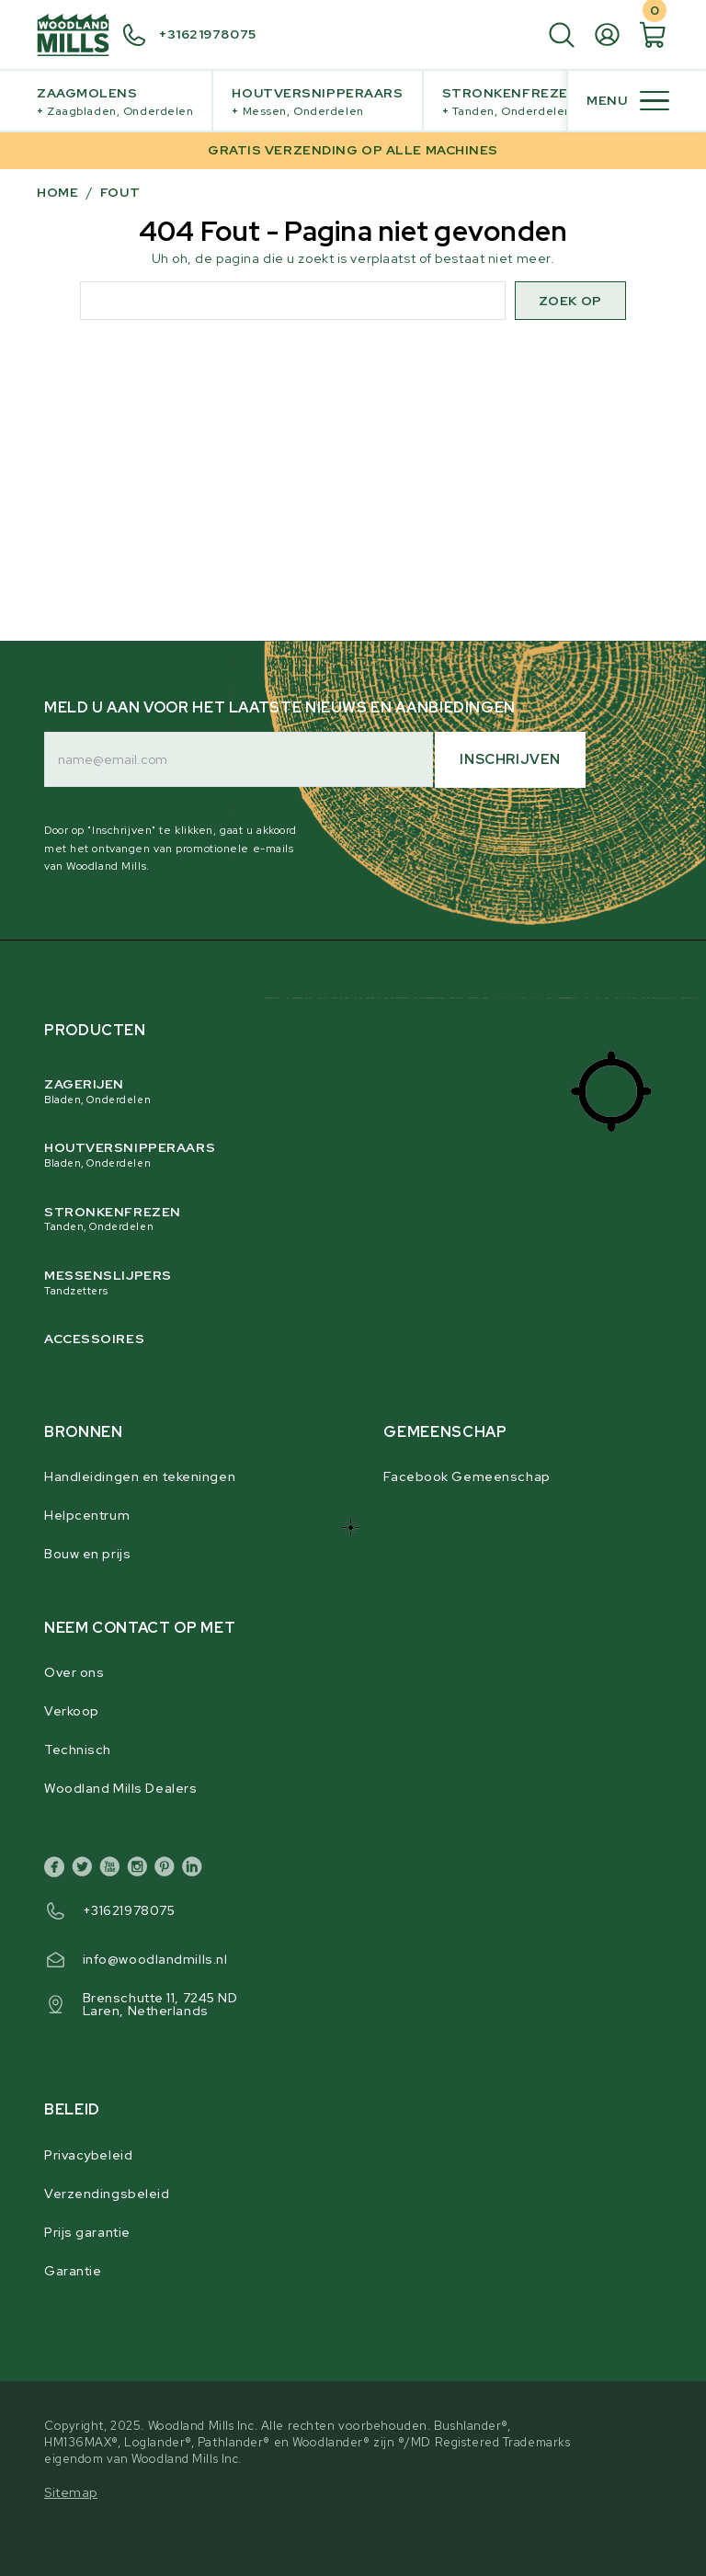 The width and height of the screenshot is (706, 2576). I want to click on GPS signal not yet acquired, so click(611, 1091).